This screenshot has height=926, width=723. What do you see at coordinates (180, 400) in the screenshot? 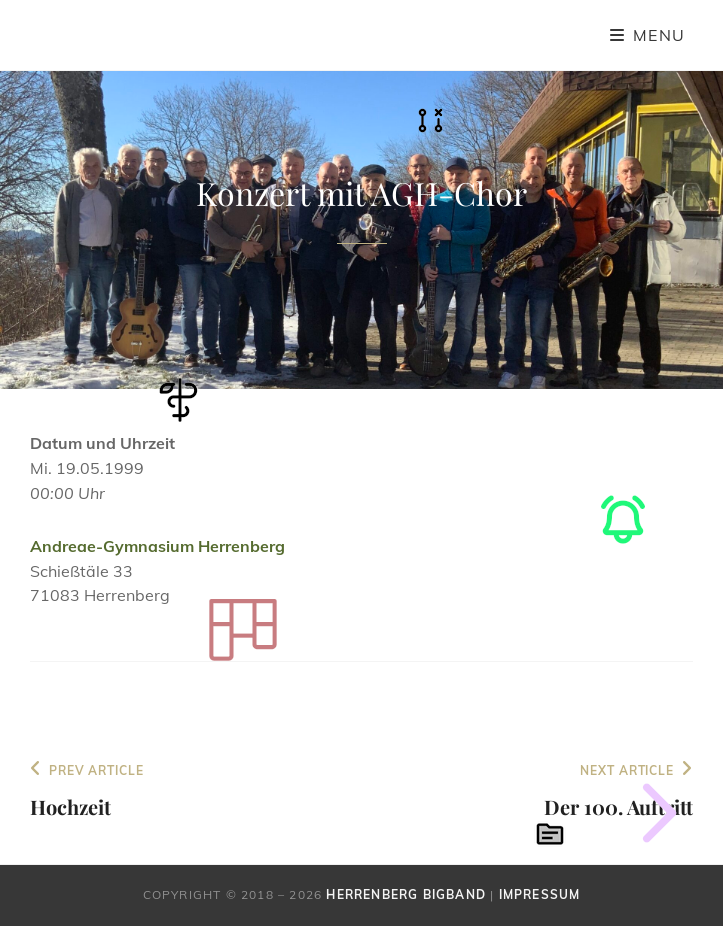
I see `access health or medical services` at bounding box center [180, 400].